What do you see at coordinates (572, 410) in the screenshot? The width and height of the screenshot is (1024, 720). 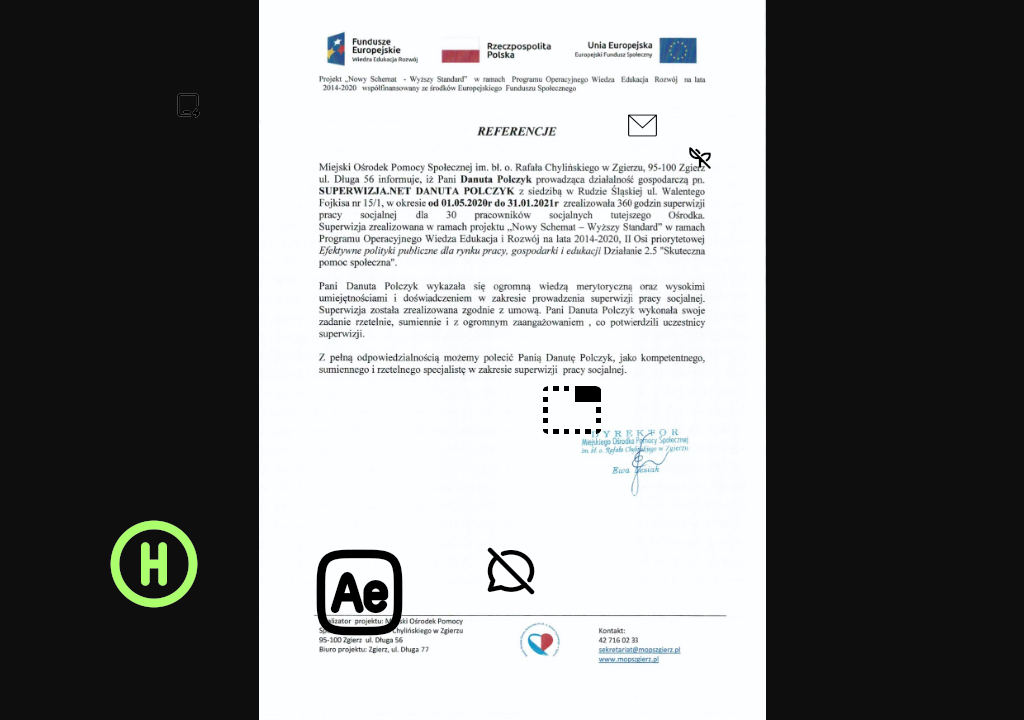 I see `an inactive or unselected browser tab` at bounding box center [572, 410].